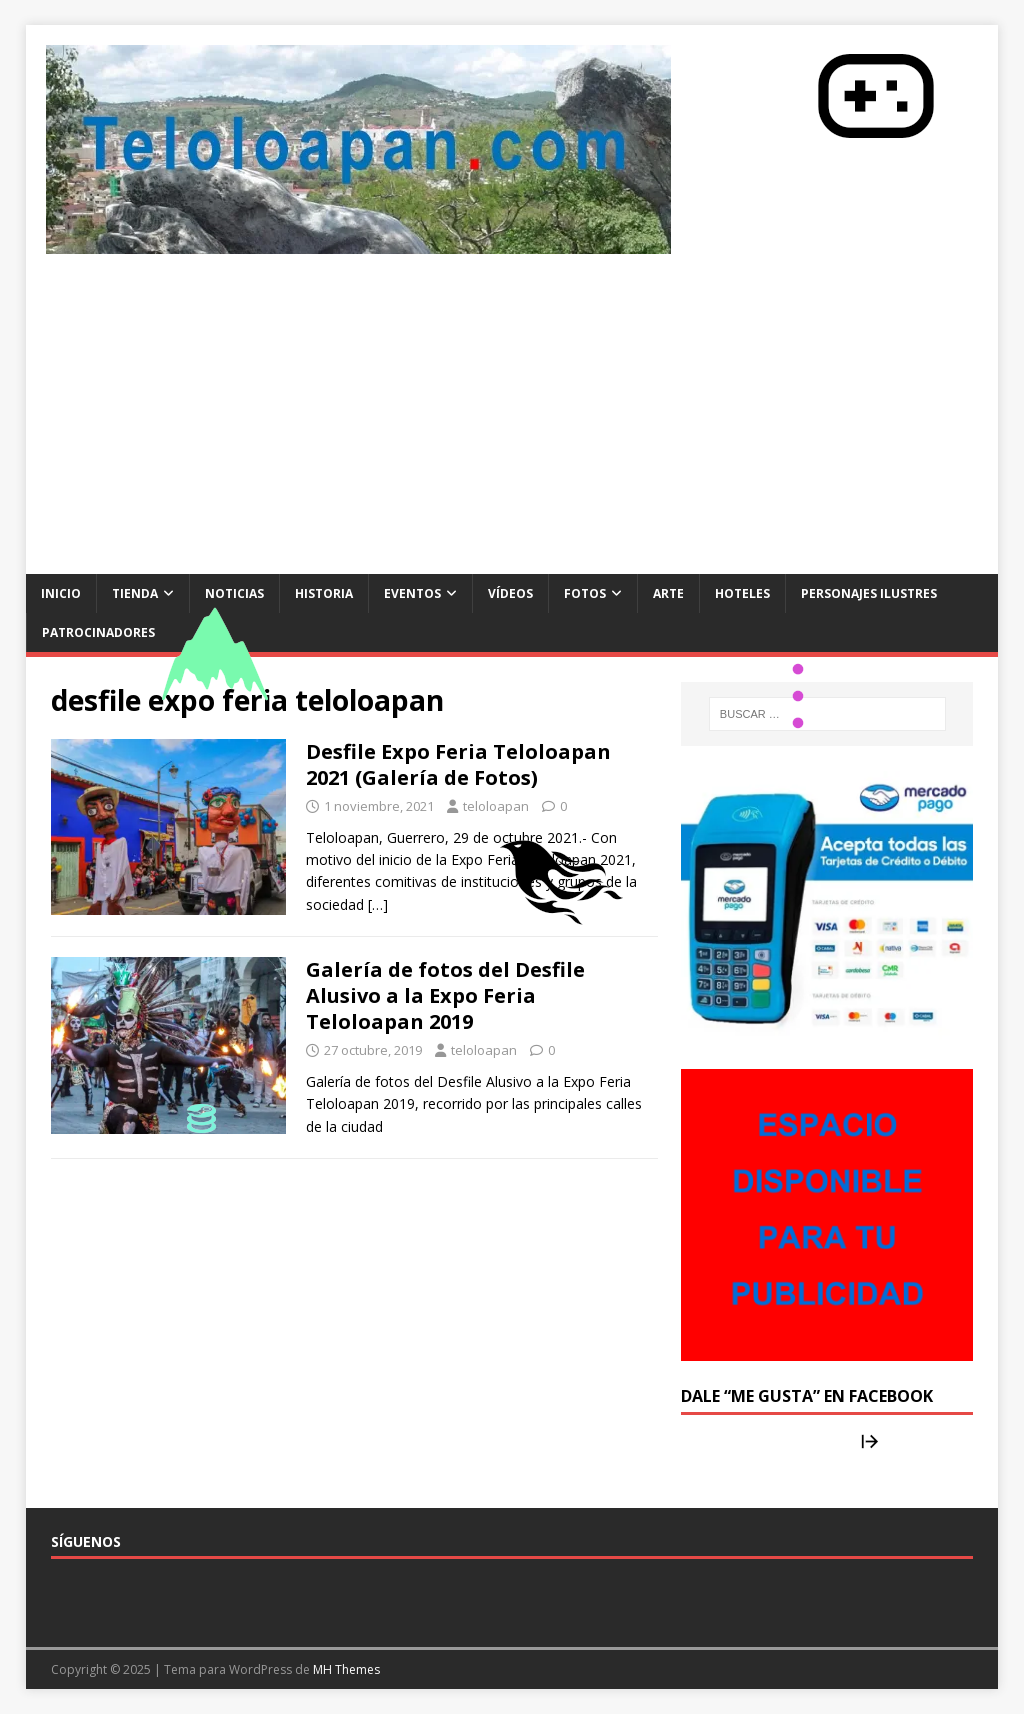 The image size is (1024, 1714). What do you see at coordinates (201, 1118) in the screenshot?
I see `visit steamdb website for steam game statistics` at bounding box center [201, 1118].